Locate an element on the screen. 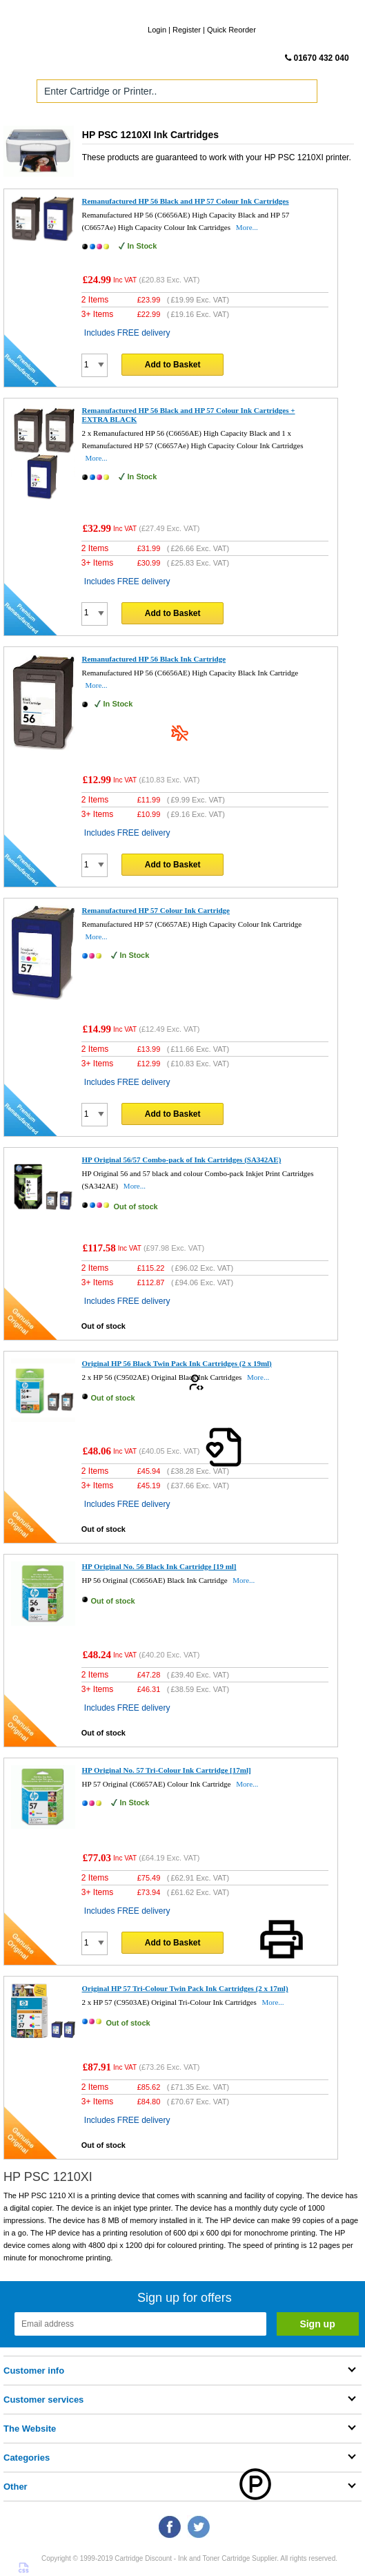 The height and width of the screenshot is (2576, 365). disable airplane mode is located at coordinates (179, 733).